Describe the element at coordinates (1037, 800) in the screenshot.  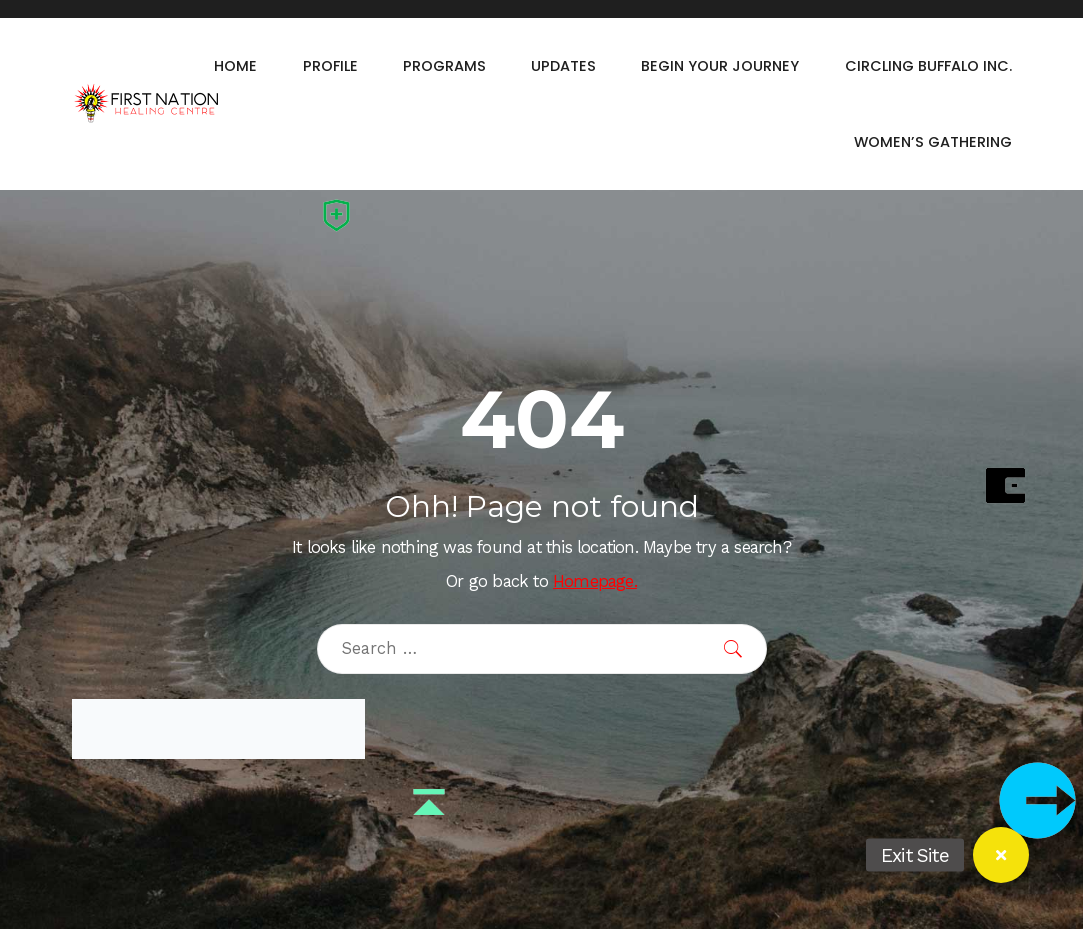
I see `log out of your account` at that location.